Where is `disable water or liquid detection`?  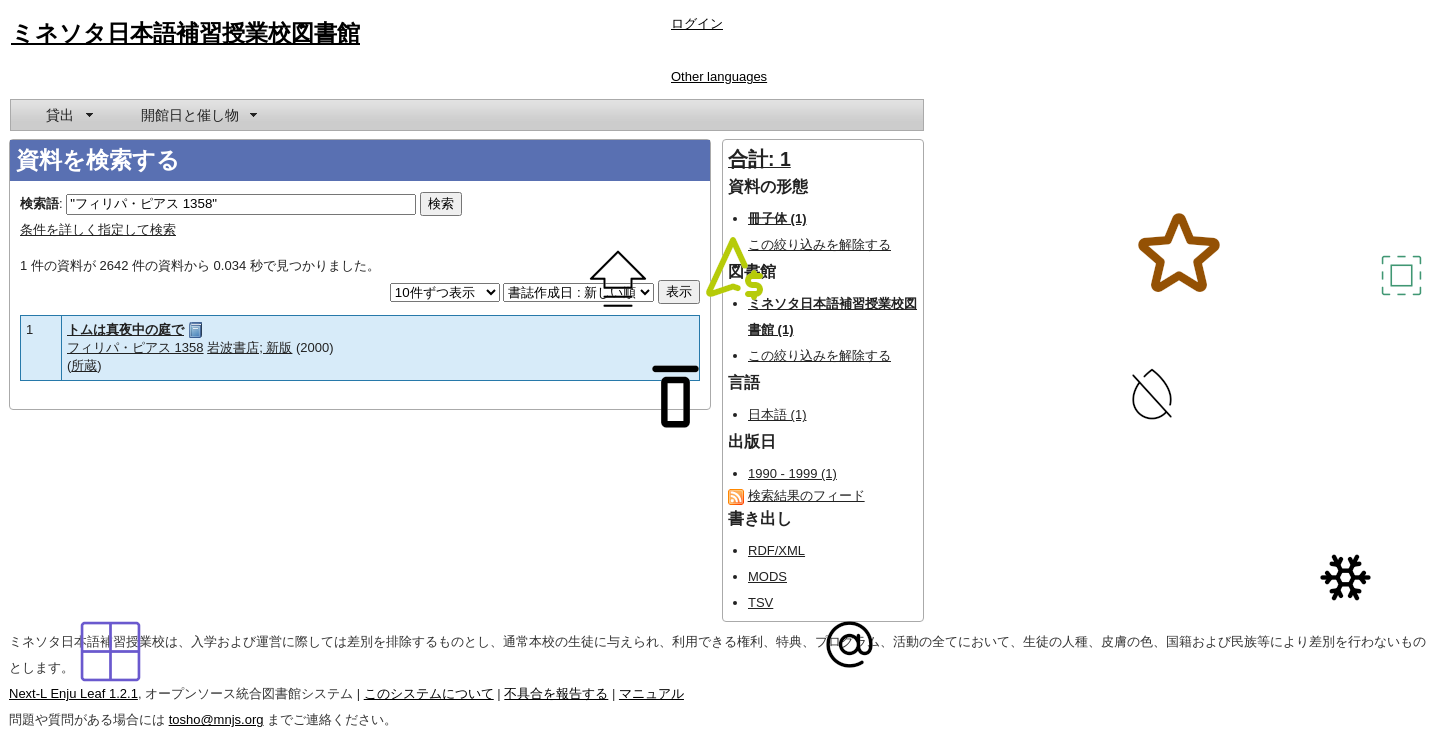 disable water or liquid detection is located at coordinates (1152, 396).